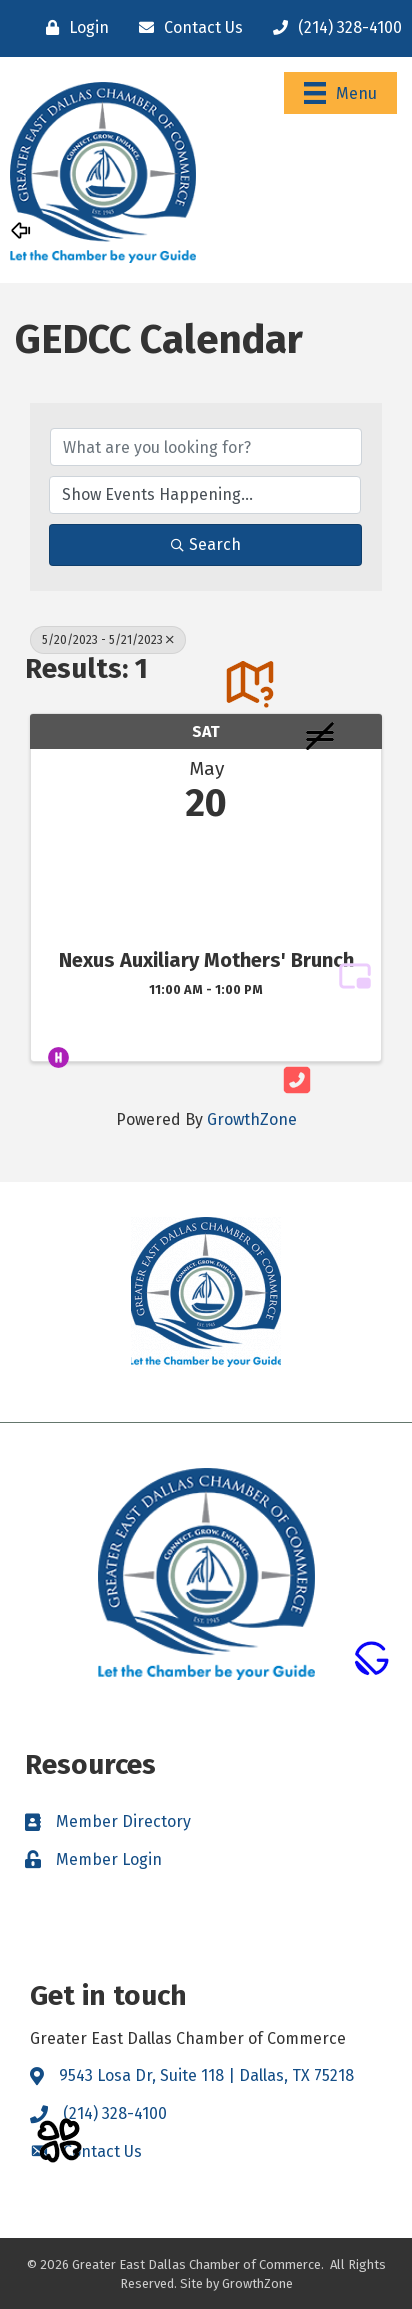 Image resolution: width=412 pixels, height=2309 pixels. I want to click on Gatsby framework logo, so click(371, 1658).